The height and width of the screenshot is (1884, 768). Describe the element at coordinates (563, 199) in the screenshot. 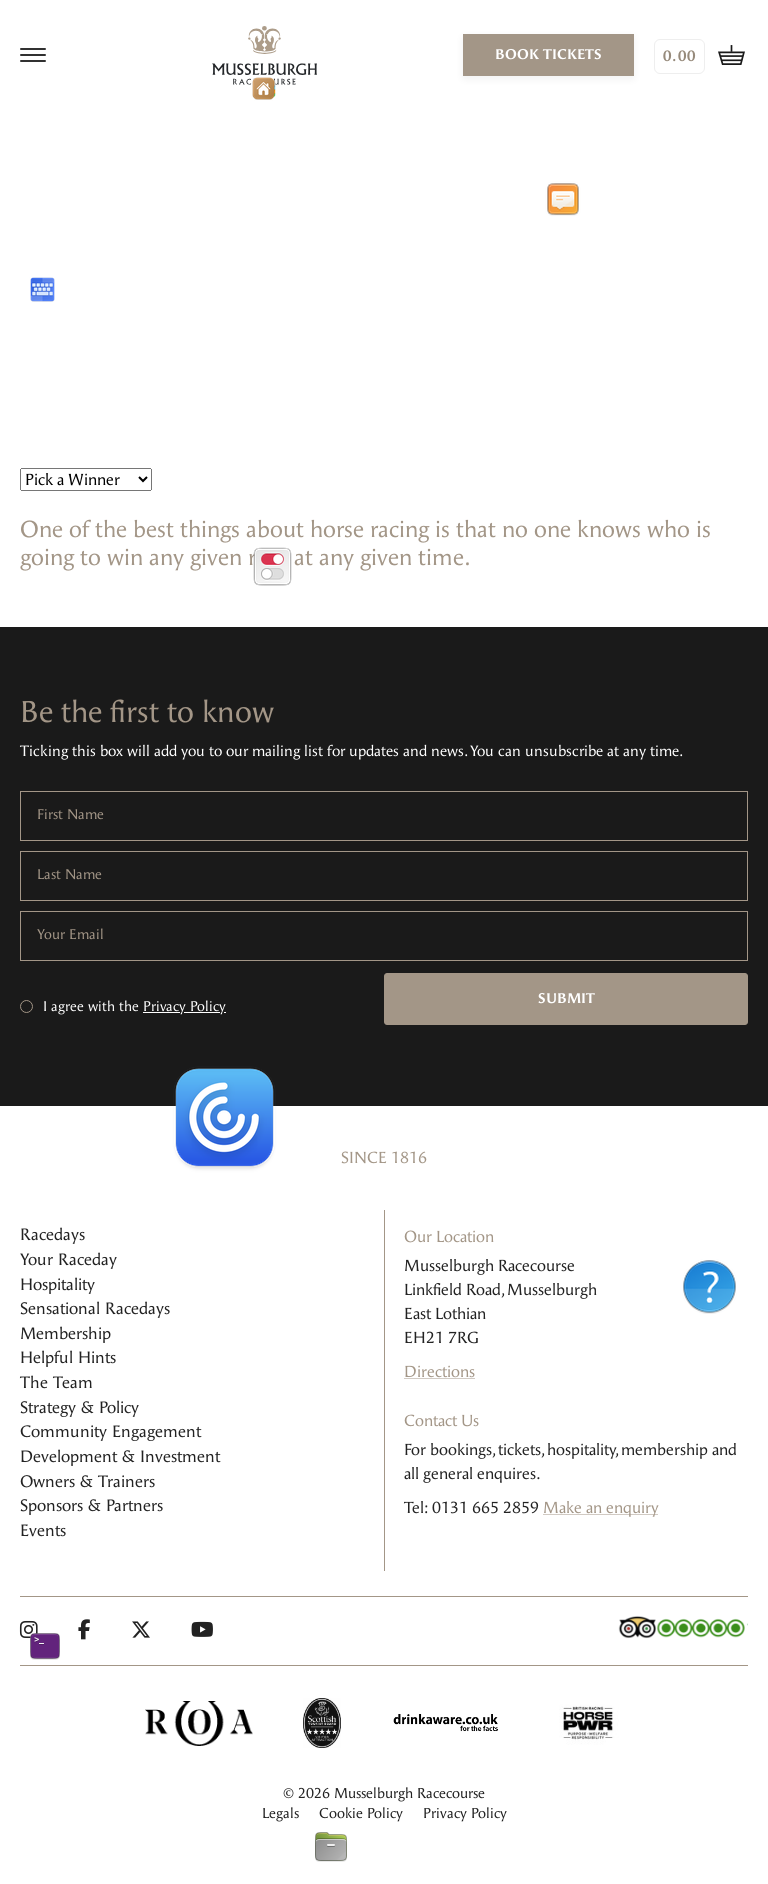

I see `open empathy messaging app` at that location.